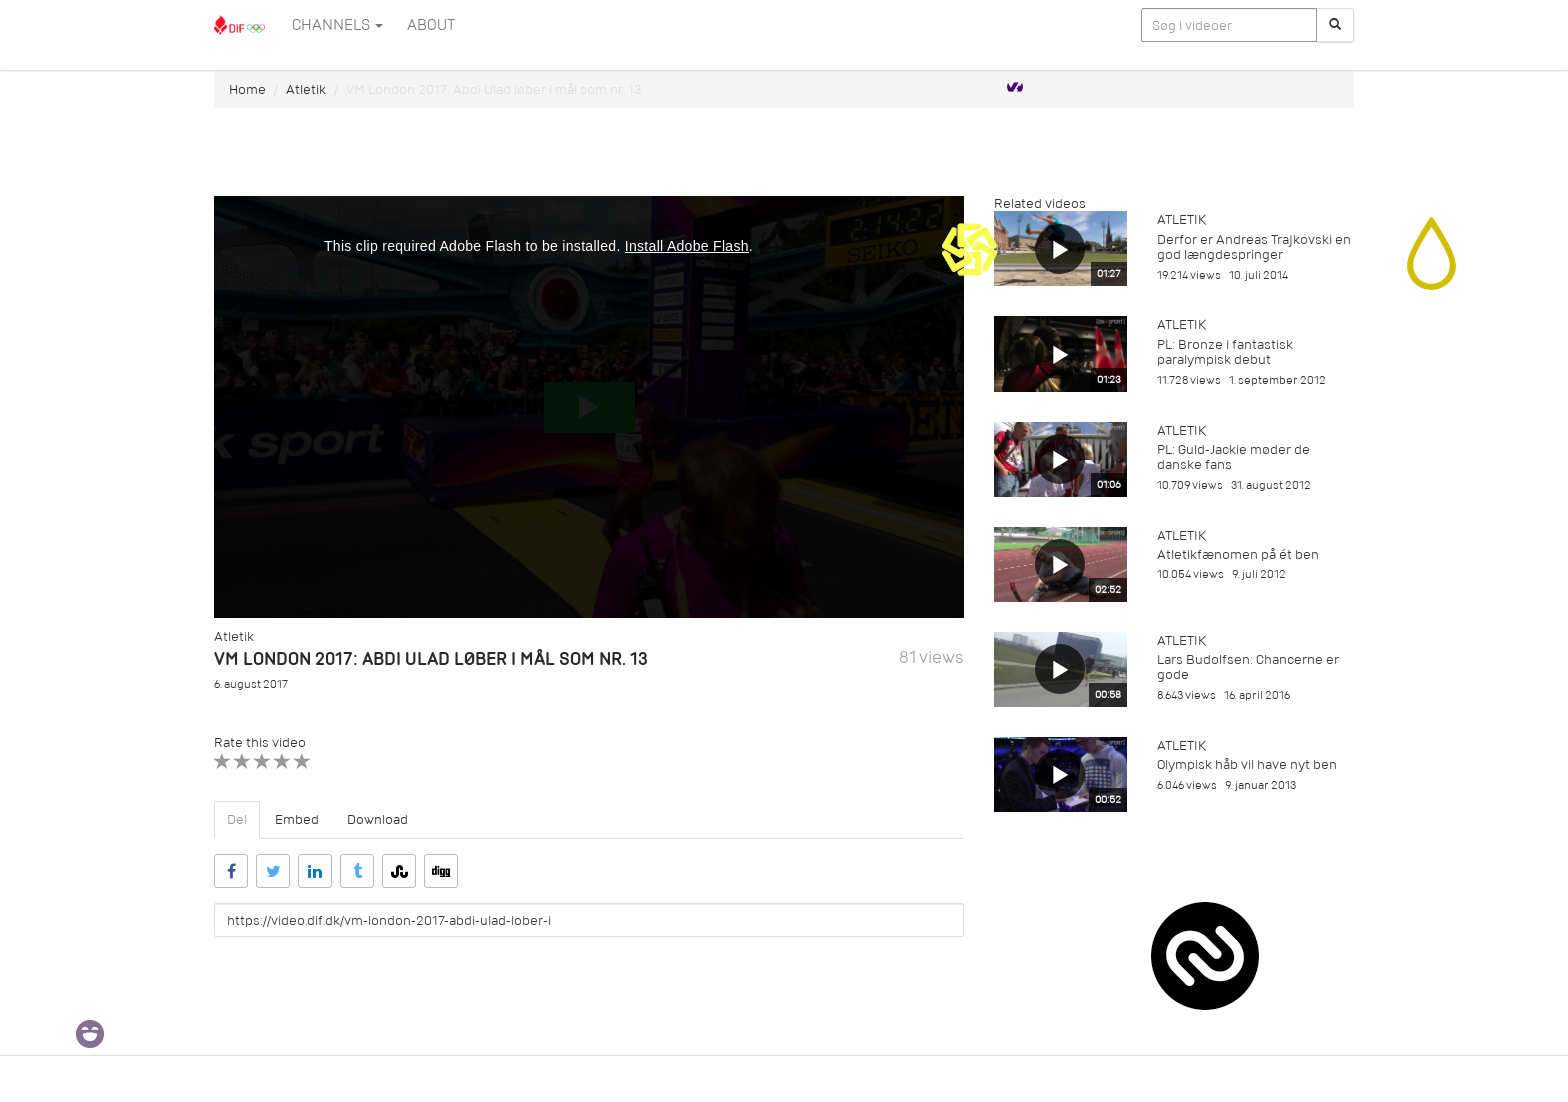 This screenshot has width=1568, height=1102. What do you see at coordinates (90, 1034) in the screenshot?
I see `react with laughter to a message` at bounding box center [90, 1034].